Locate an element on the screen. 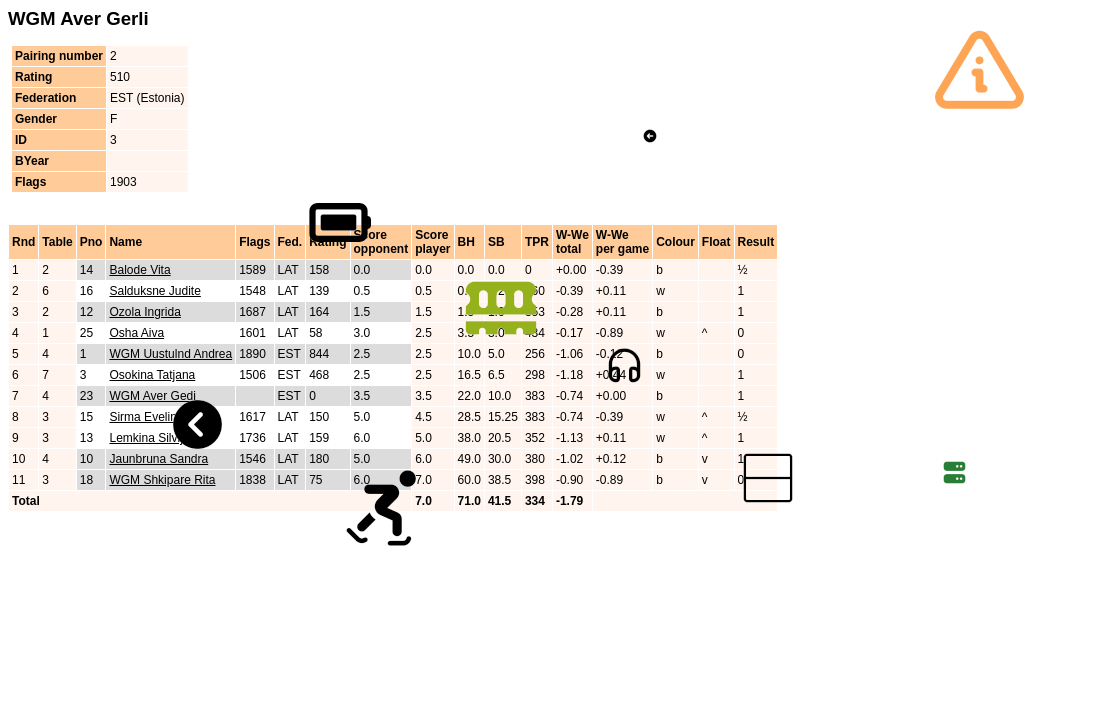  go back to the previous screen is located at coordinates (197, 424).